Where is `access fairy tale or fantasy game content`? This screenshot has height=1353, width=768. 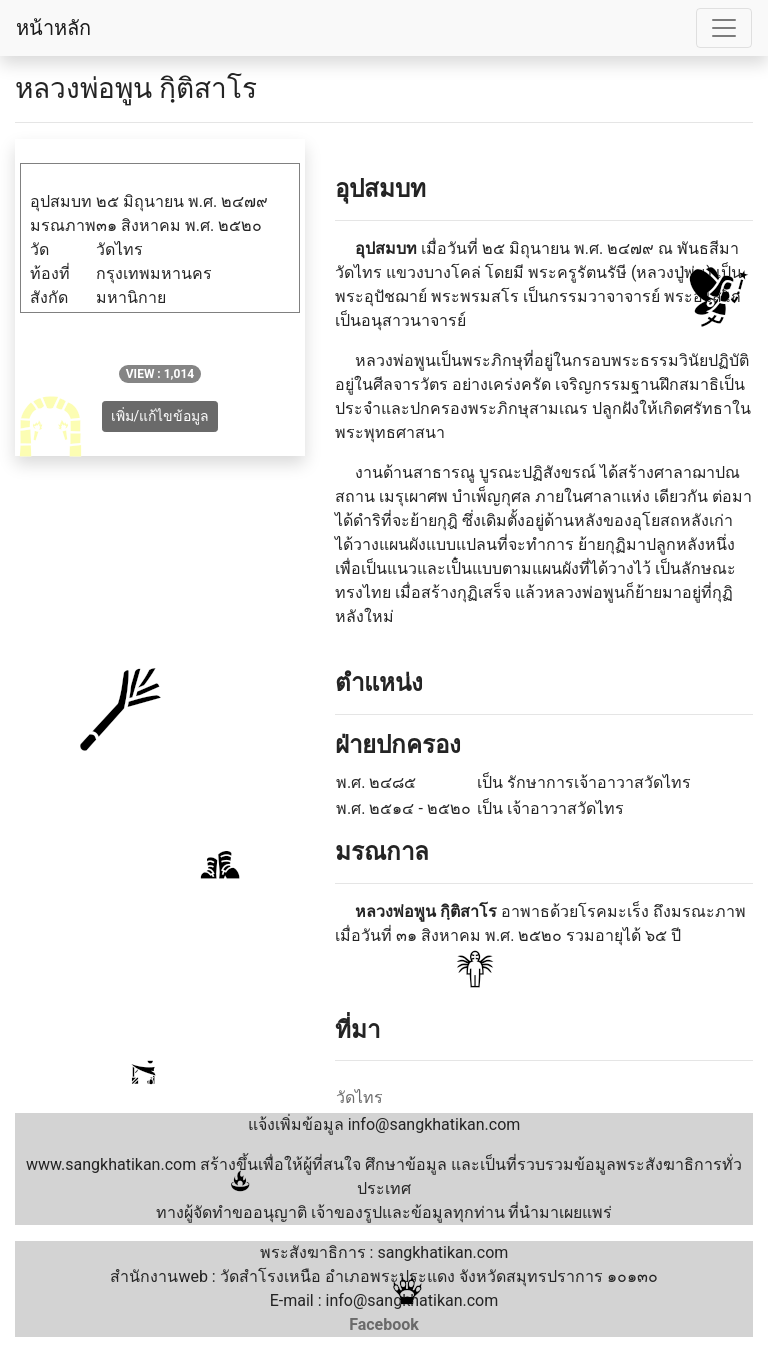 access fairy tale or fantasy game content is located at coordinates (719, 297).